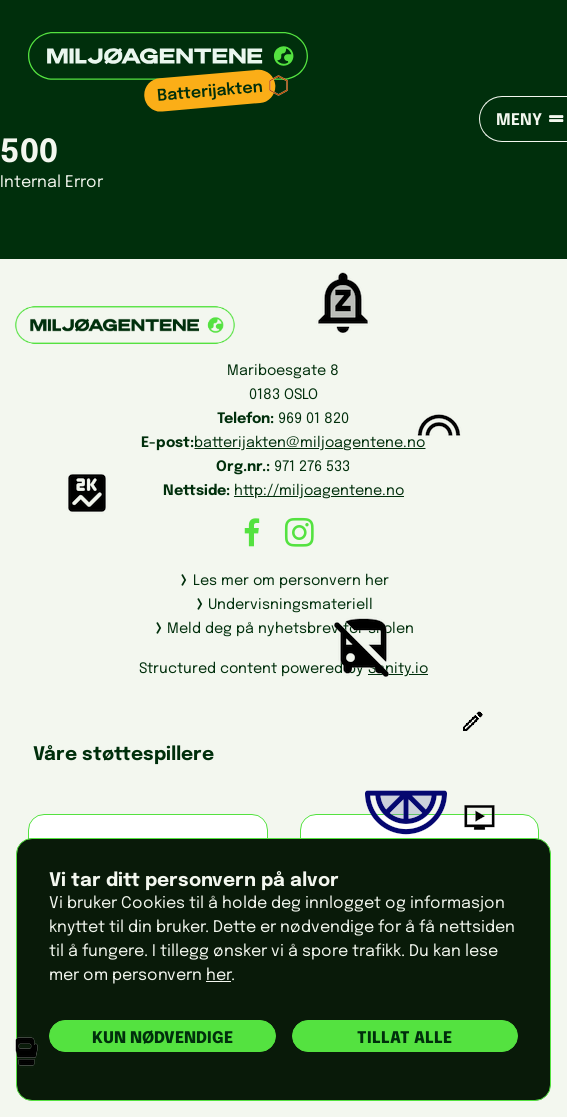 The width and height of the screenshot is (567, 1117). Describe the element at coordinates (479, 817) in the screenshot. I see `play on-demand video content` at that location.